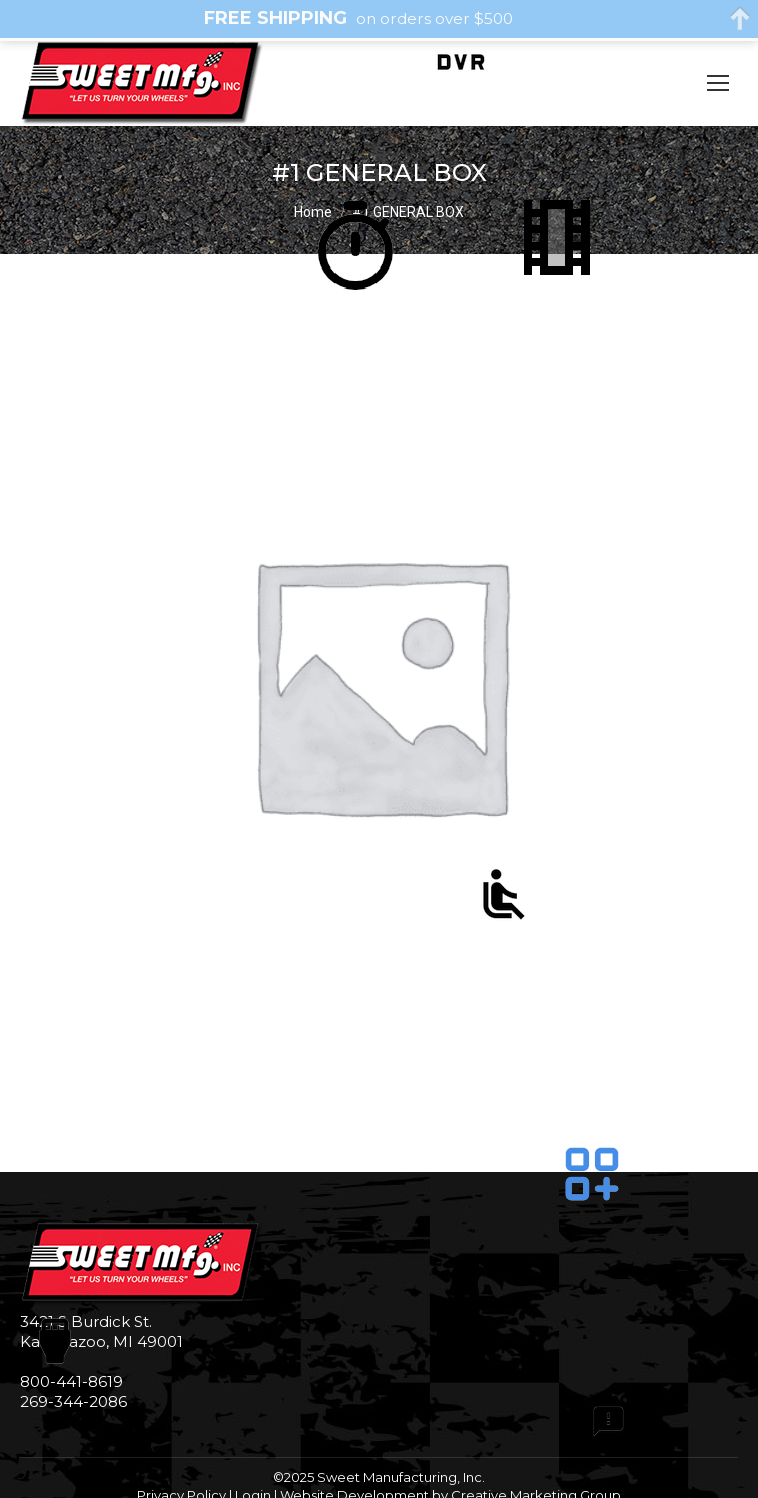 This screenshot has width=758, height=1498. What do you see at coordinates (592, 1174) in the screenshot?
I see `add a new widget to the grid layout` at bounding box center [592, 1174].